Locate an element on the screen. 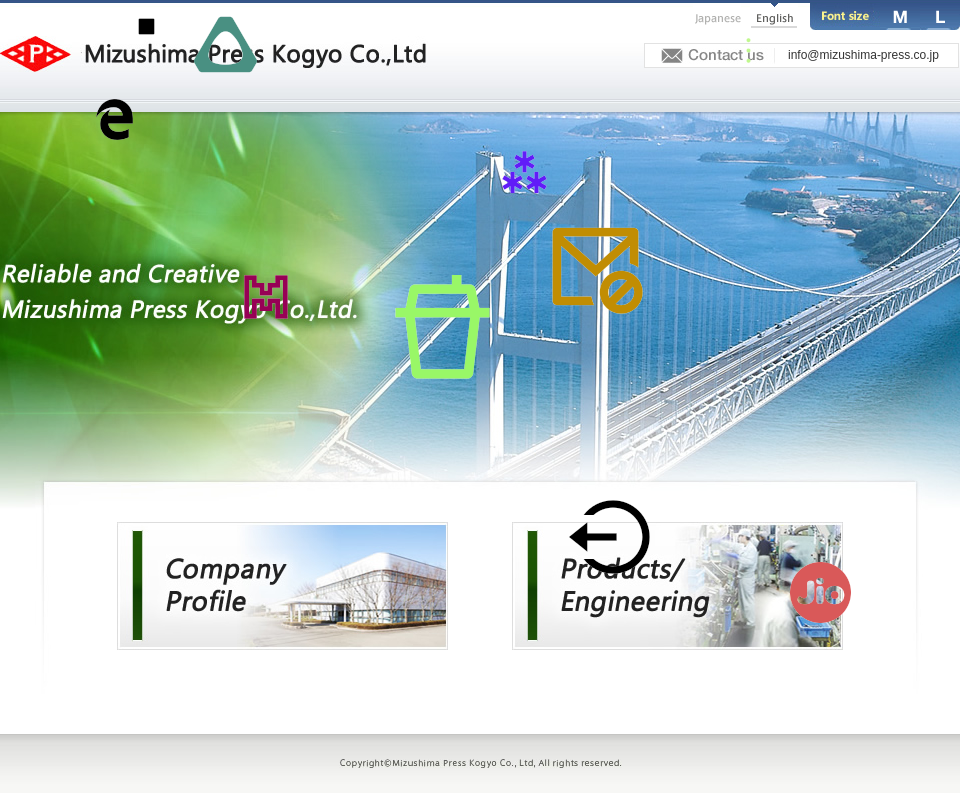  mixtral AI model logo is located at coordinates (266, 297).